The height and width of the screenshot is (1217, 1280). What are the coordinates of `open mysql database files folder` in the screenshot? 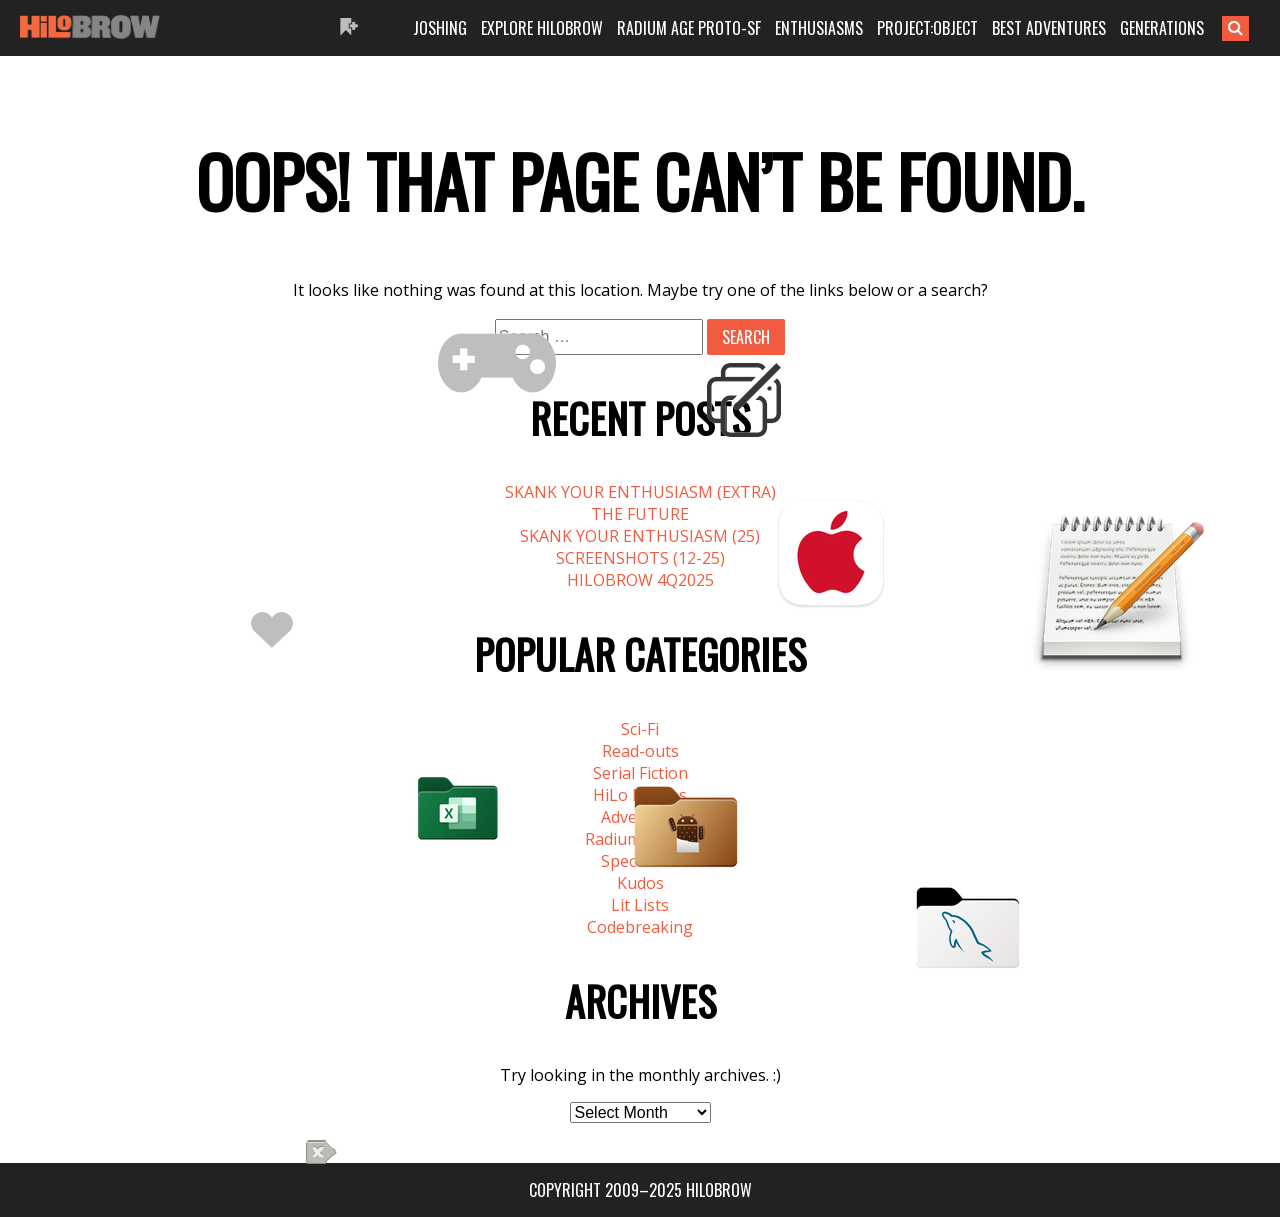 It's located at (967, 930).